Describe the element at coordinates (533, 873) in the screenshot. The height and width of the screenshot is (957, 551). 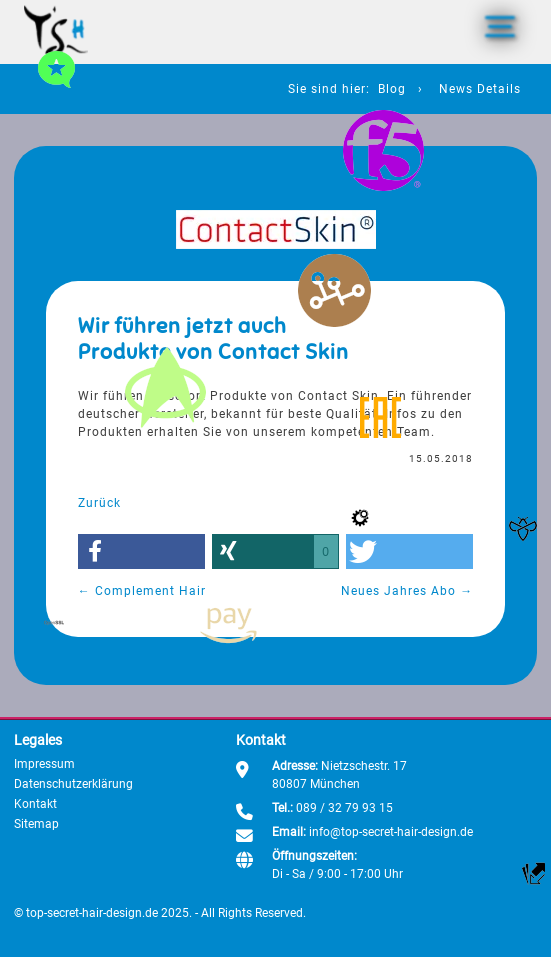
I see `visit cardmarket trading card marketplace` at that location.